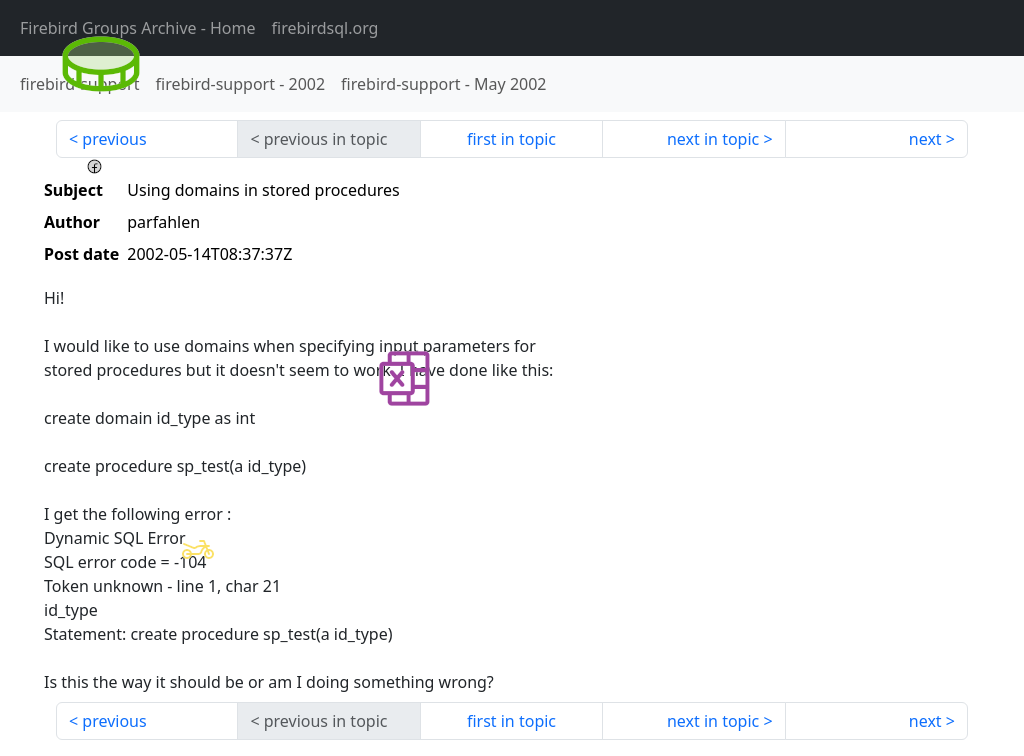 This screenshot has width=1024, height=756. What do you see at coordinates (101, 64) in the screenshot?
I see `view your coin balance or currency` at bounding box center [101, 64].